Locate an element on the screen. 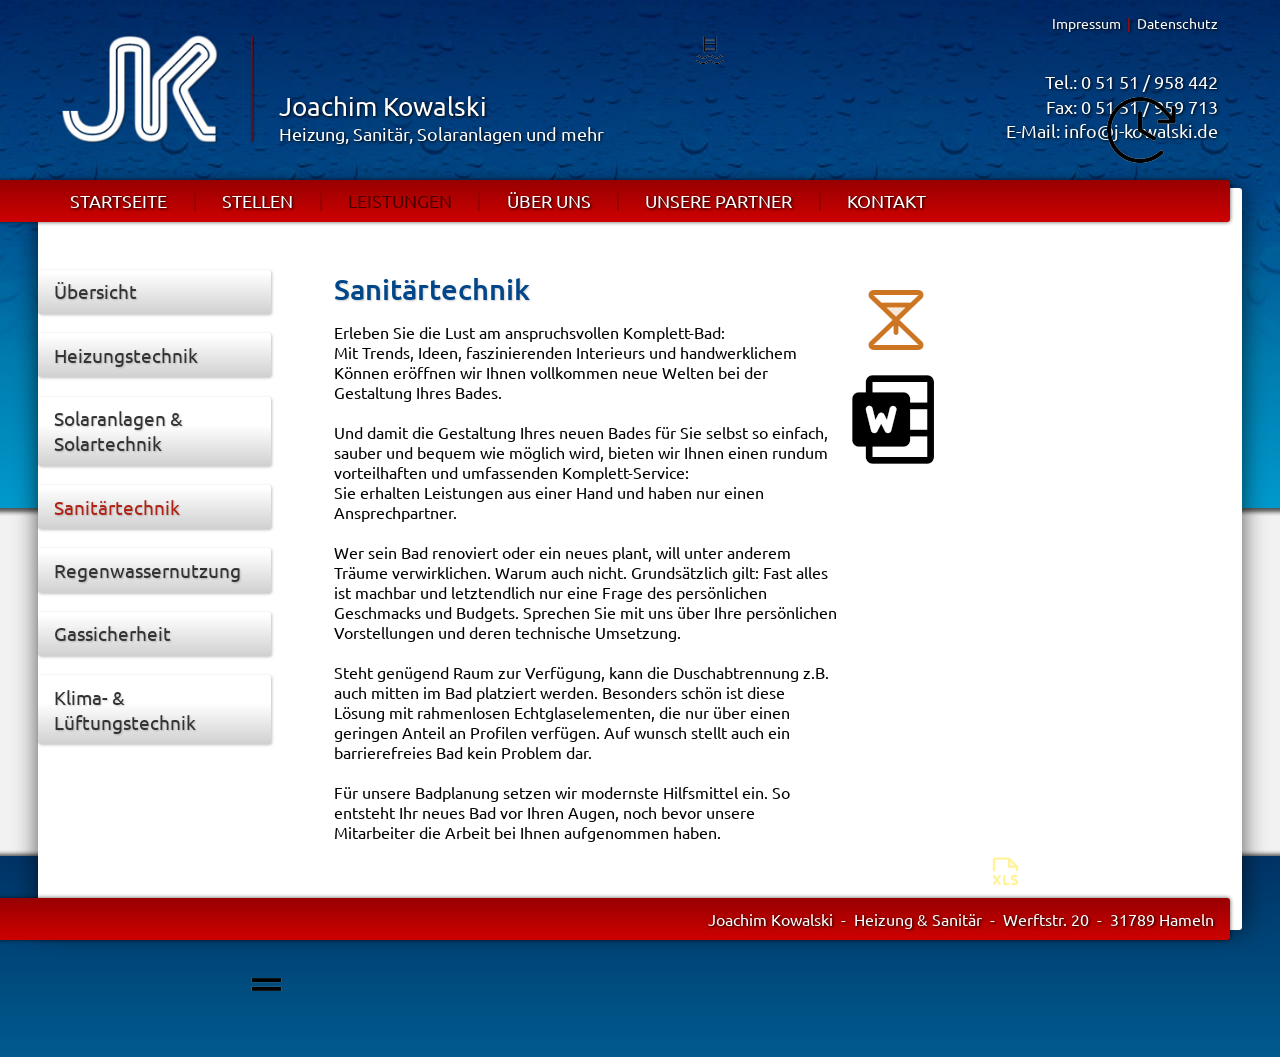 Image resolution: width=1280 pixels, height=1057 pixels. indicates swimming pool amenity available is located at coordinates (710, 50).